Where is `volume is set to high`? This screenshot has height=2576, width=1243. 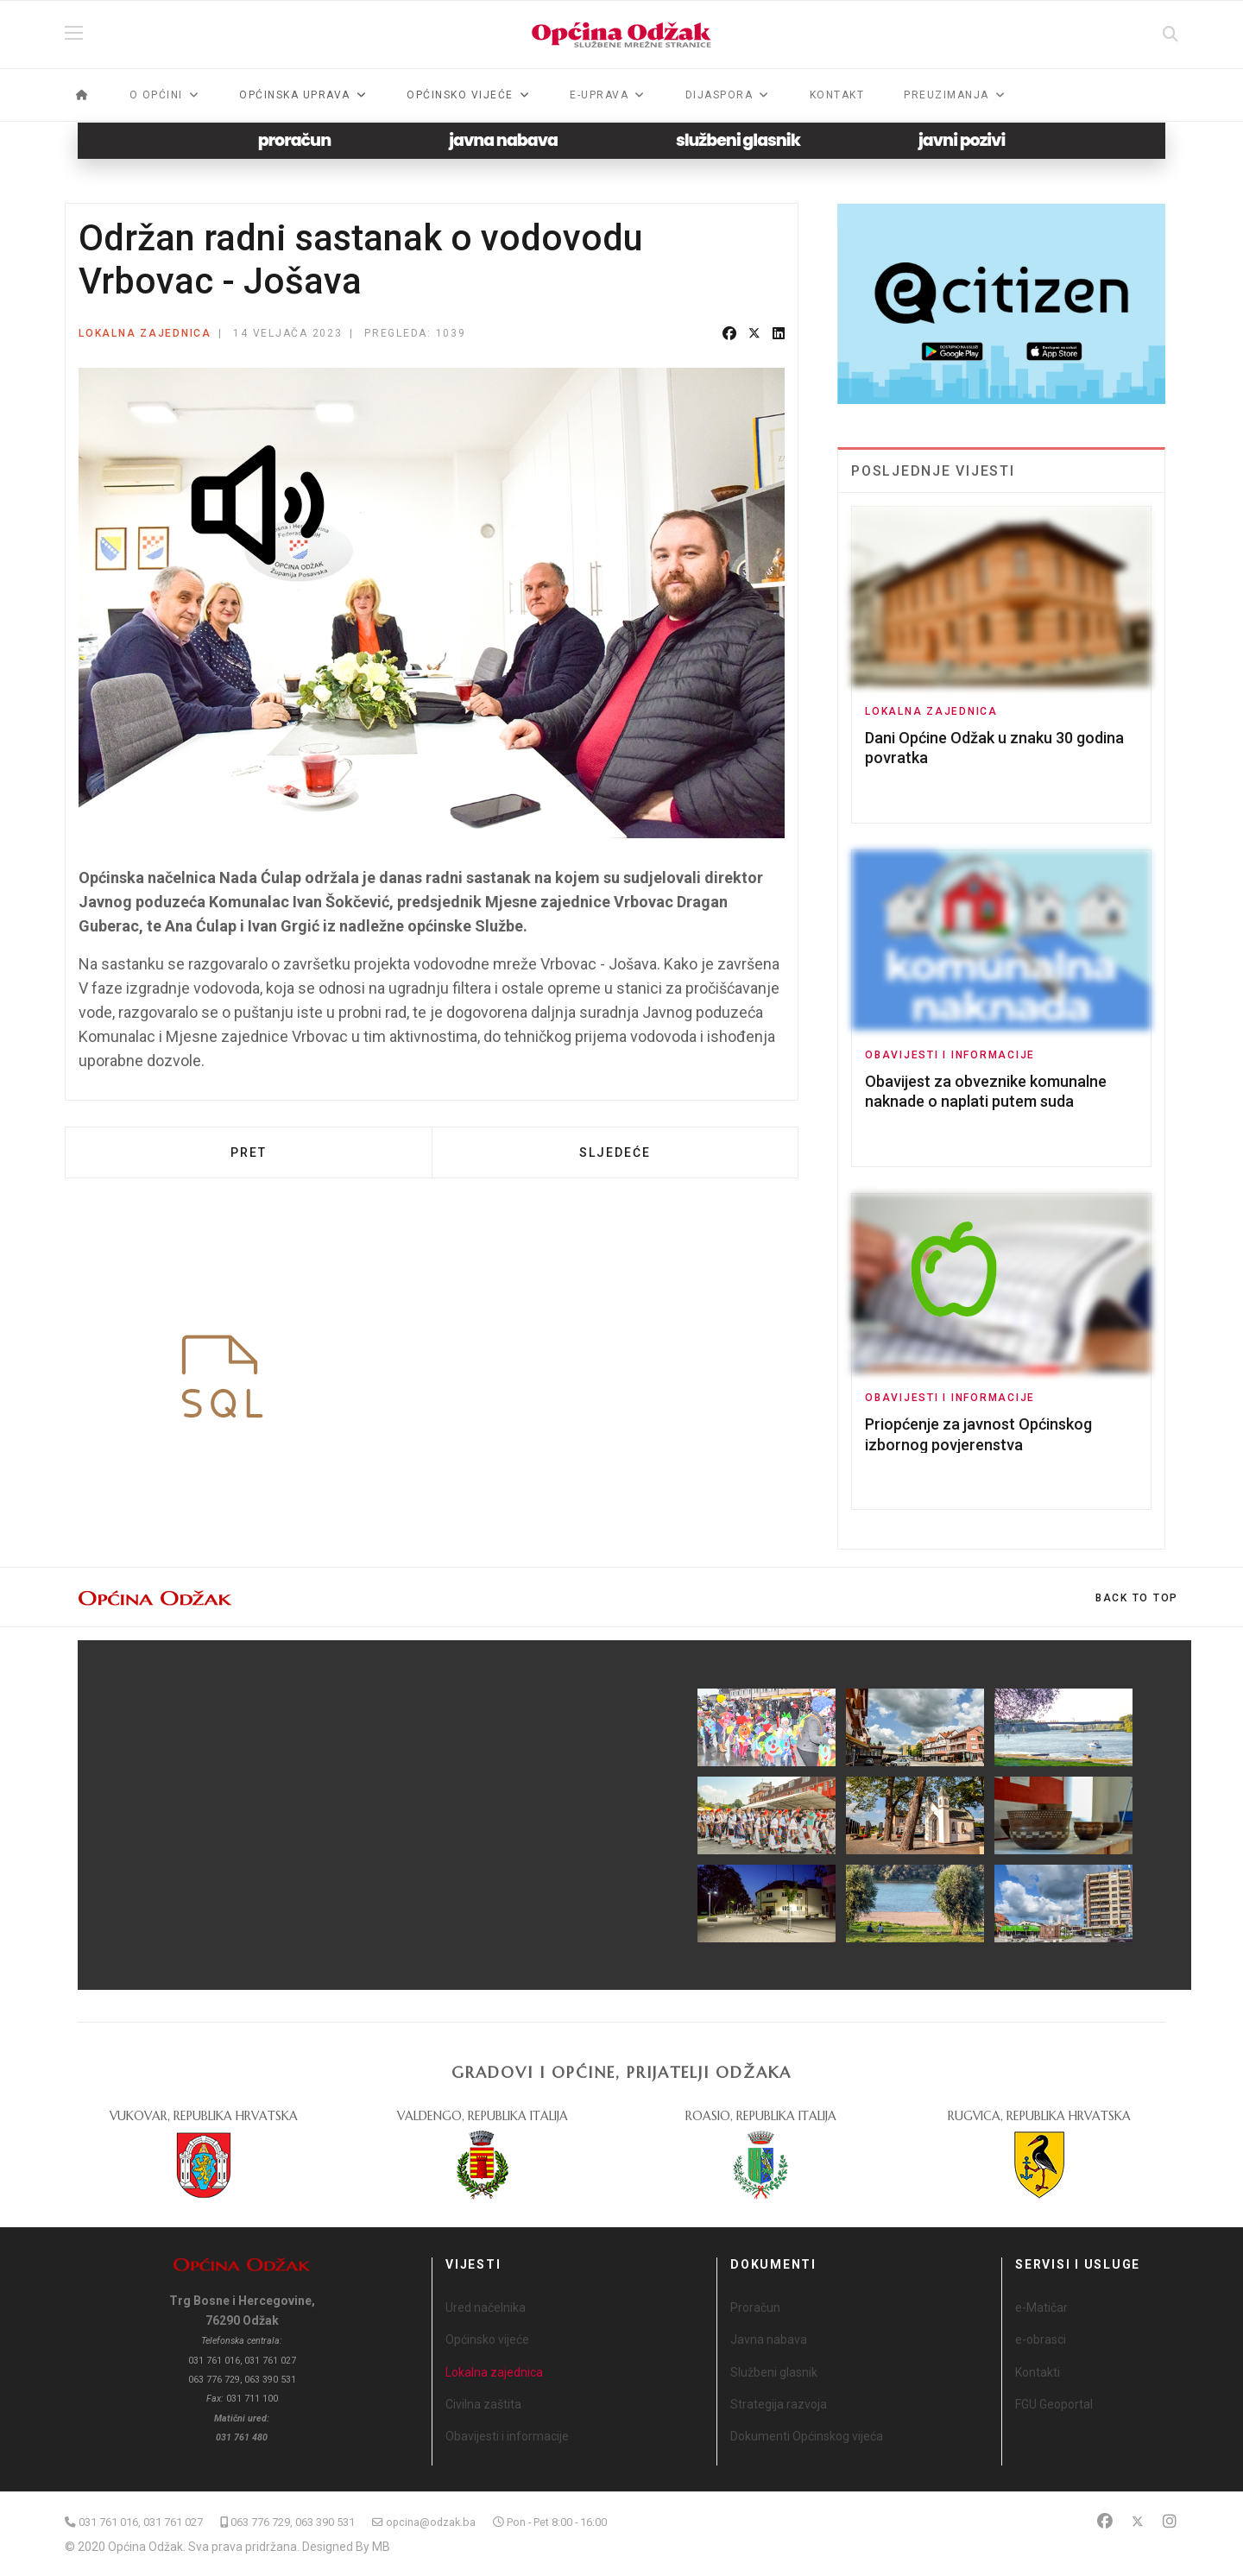
volume is set to high is located at coordinates (256, 505).